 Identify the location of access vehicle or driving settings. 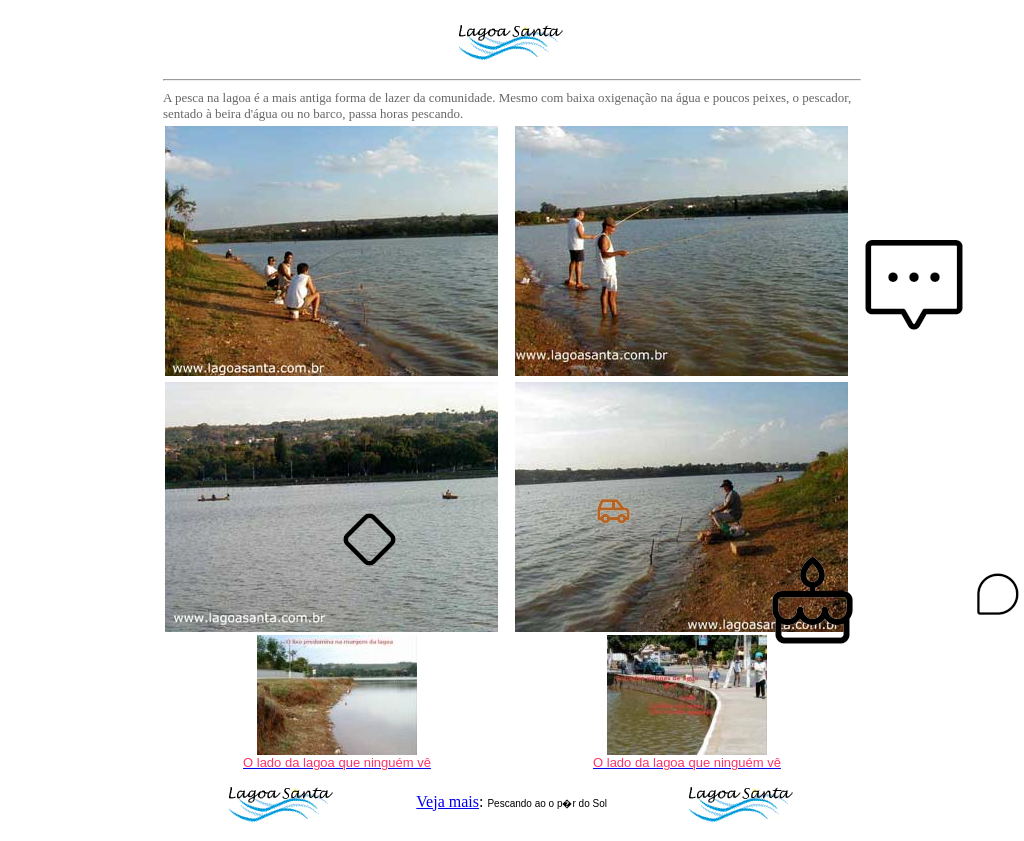
(613, 510).